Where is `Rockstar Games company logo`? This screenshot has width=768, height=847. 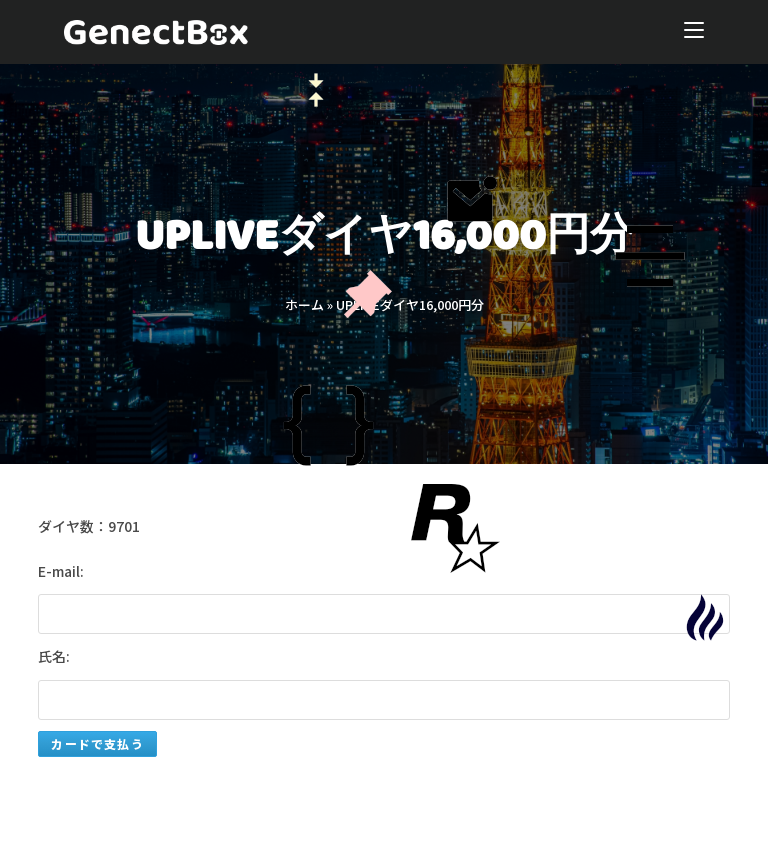 Rockstar Games company logo is located at coordinates (455, 528).